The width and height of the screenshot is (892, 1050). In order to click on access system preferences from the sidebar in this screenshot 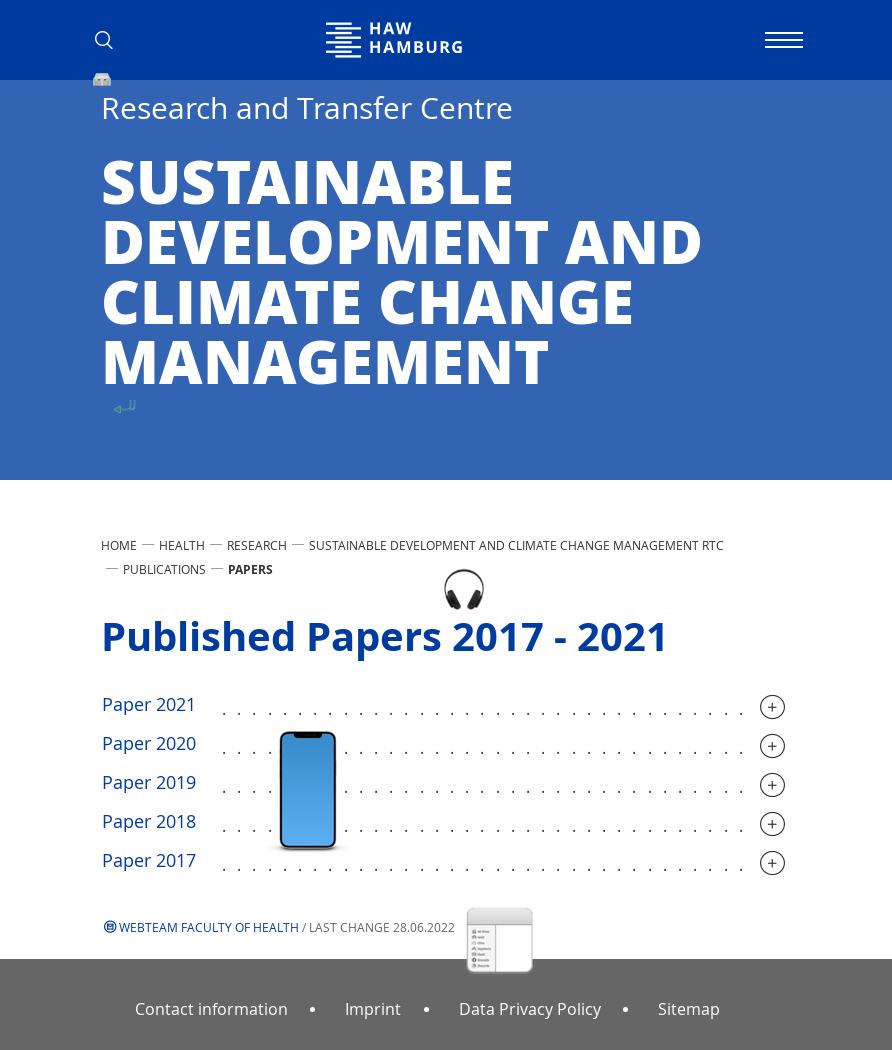, I will do `click(498, 940)`.